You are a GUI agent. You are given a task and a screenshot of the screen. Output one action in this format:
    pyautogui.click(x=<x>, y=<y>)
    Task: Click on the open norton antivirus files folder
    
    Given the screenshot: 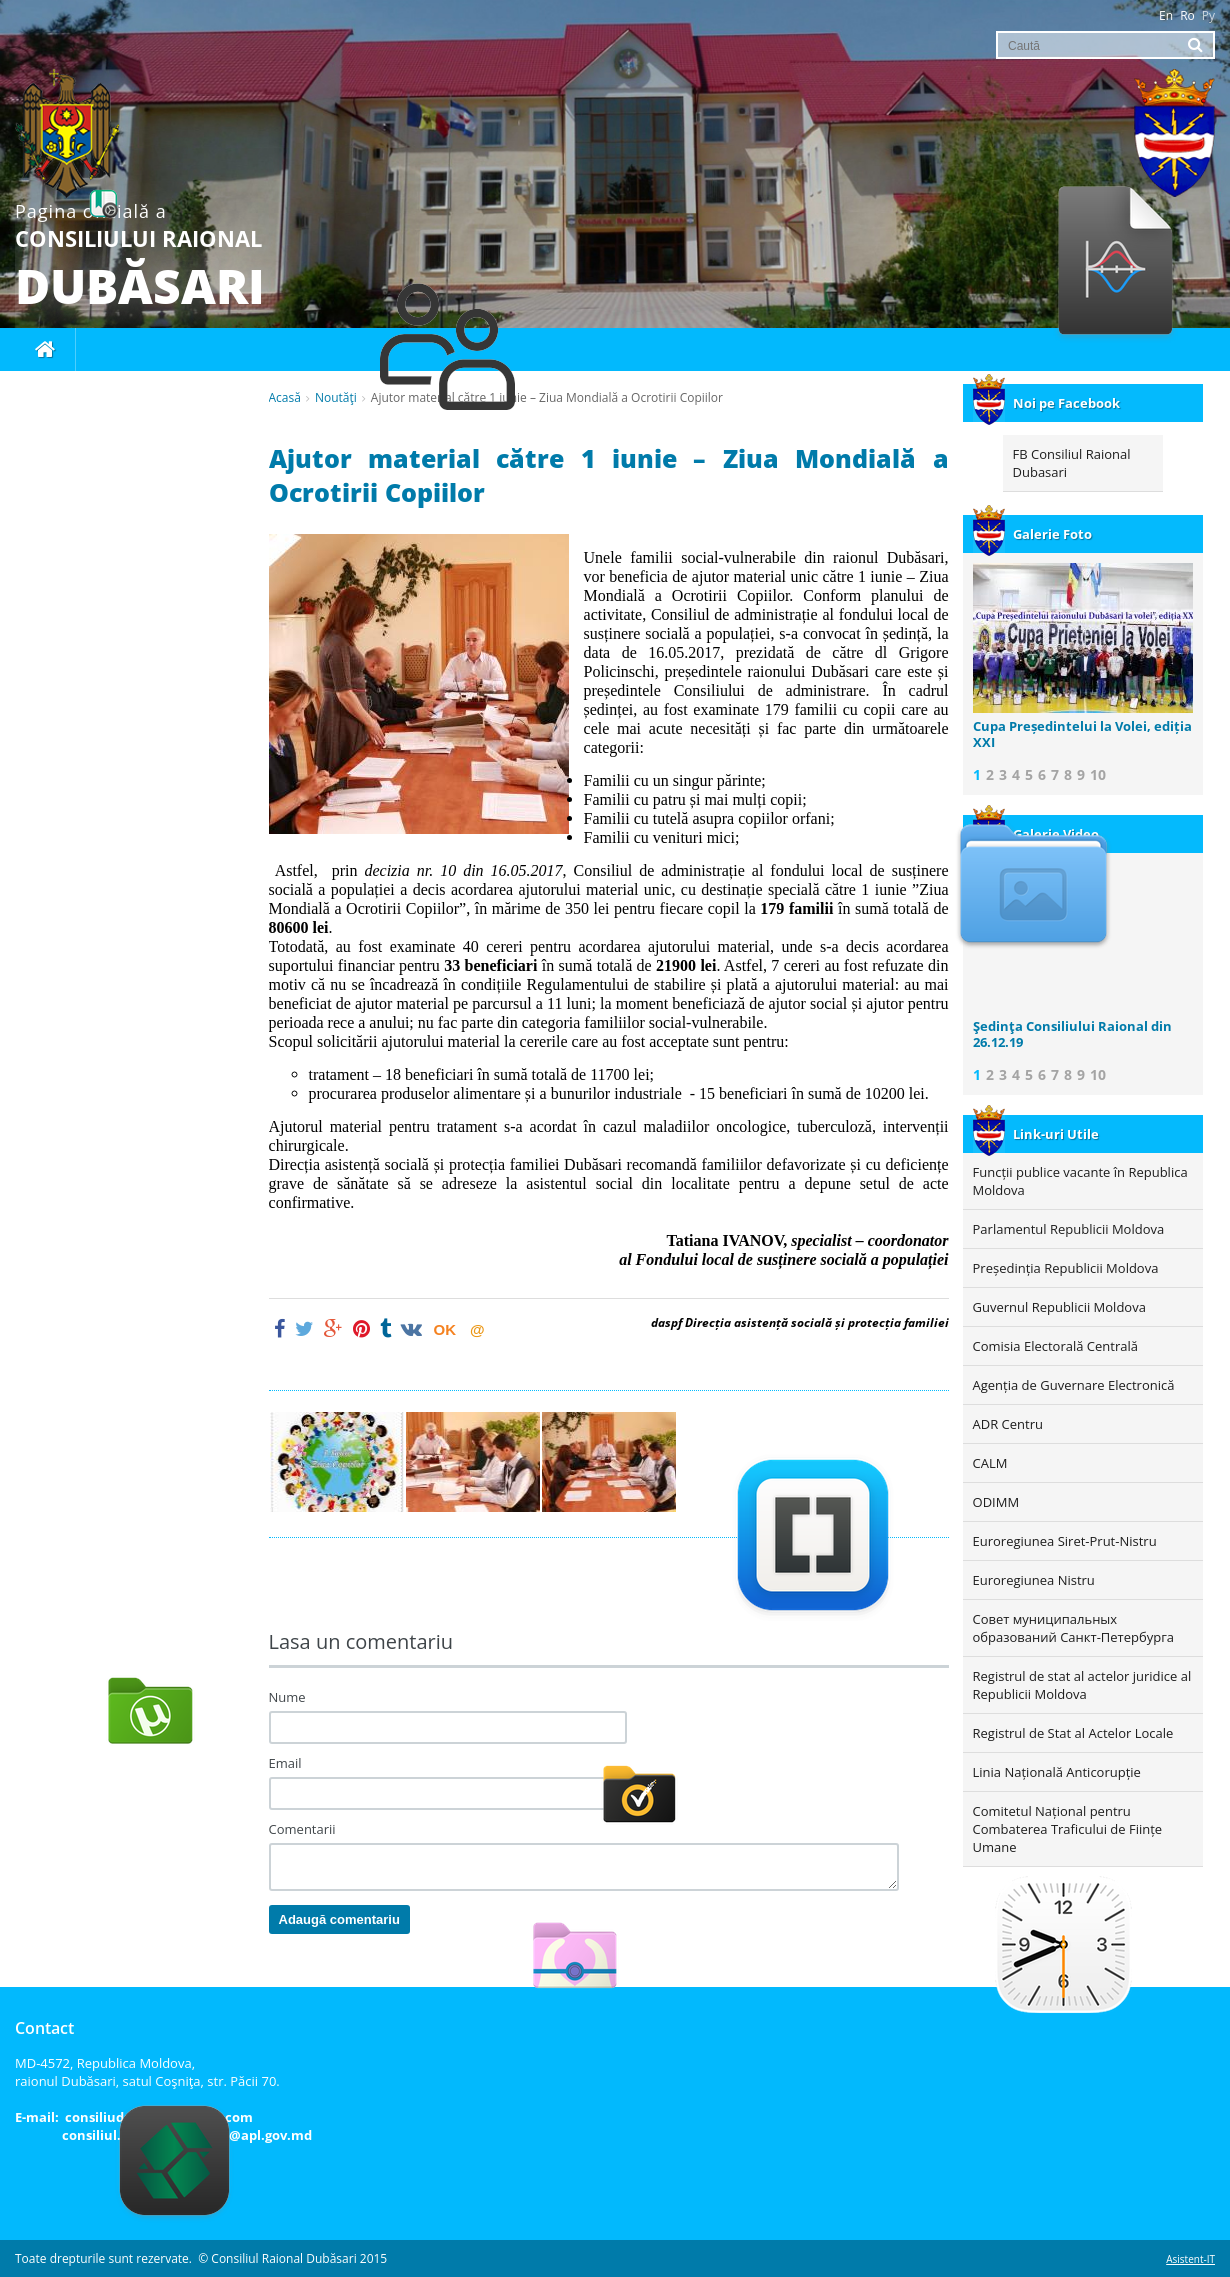 What is the action you would take?
    pyautogui.click(x=639, y=1796)
    